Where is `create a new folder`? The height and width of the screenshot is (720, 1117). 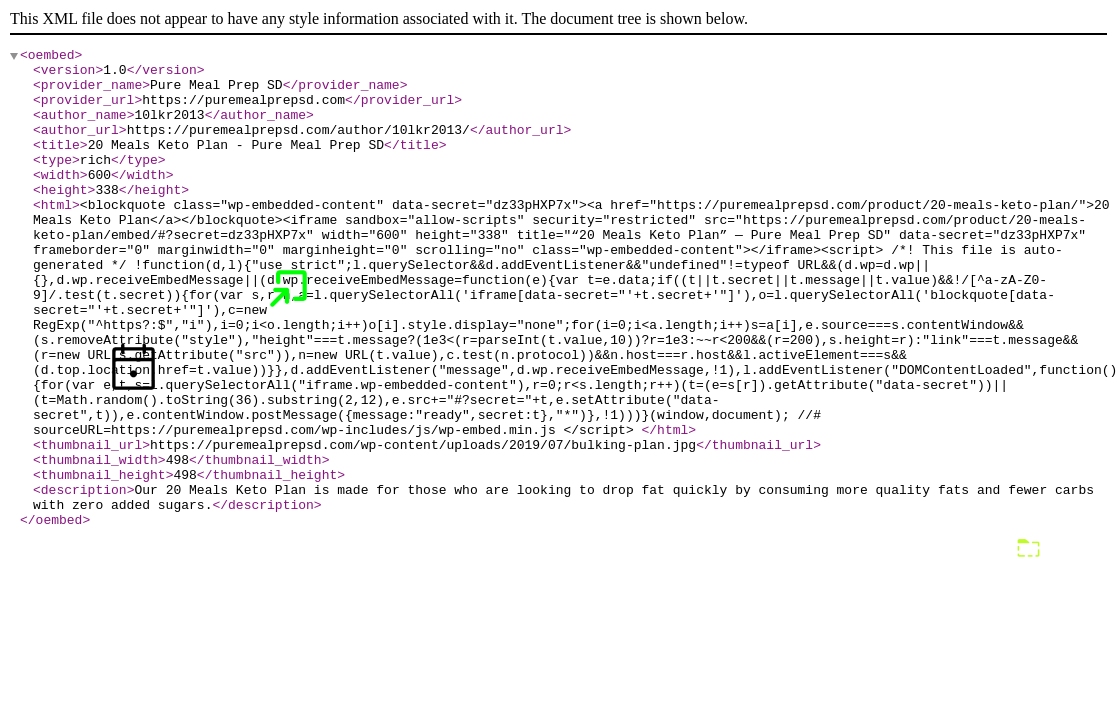
create a new folder is located at coordinates (1028, 547).